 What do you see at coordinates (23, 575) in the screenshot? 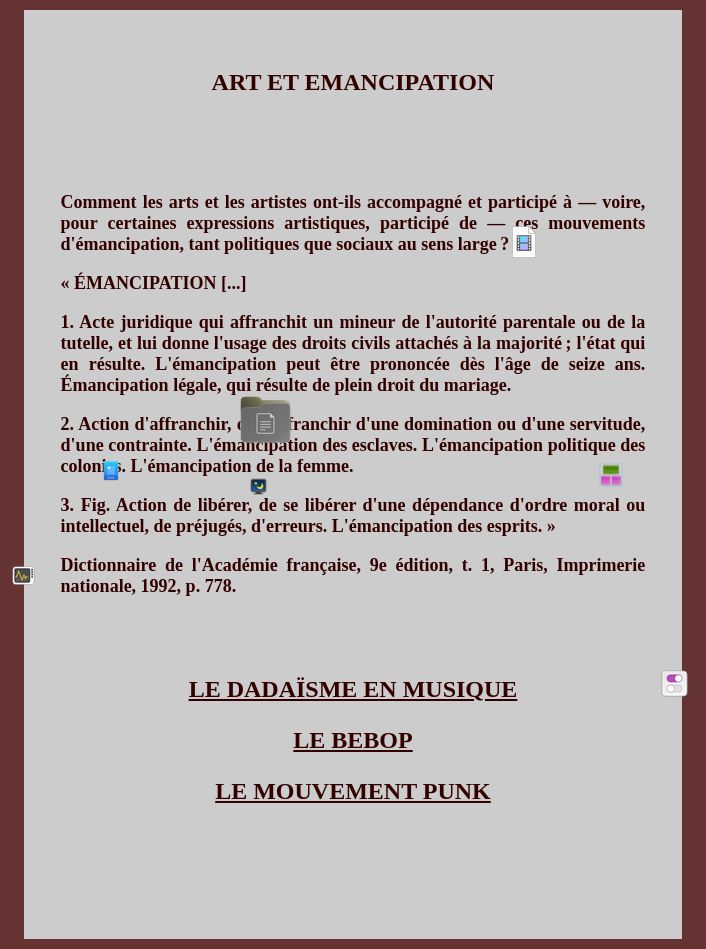
I see `open system monitor application` at bounding box center [23, 575].